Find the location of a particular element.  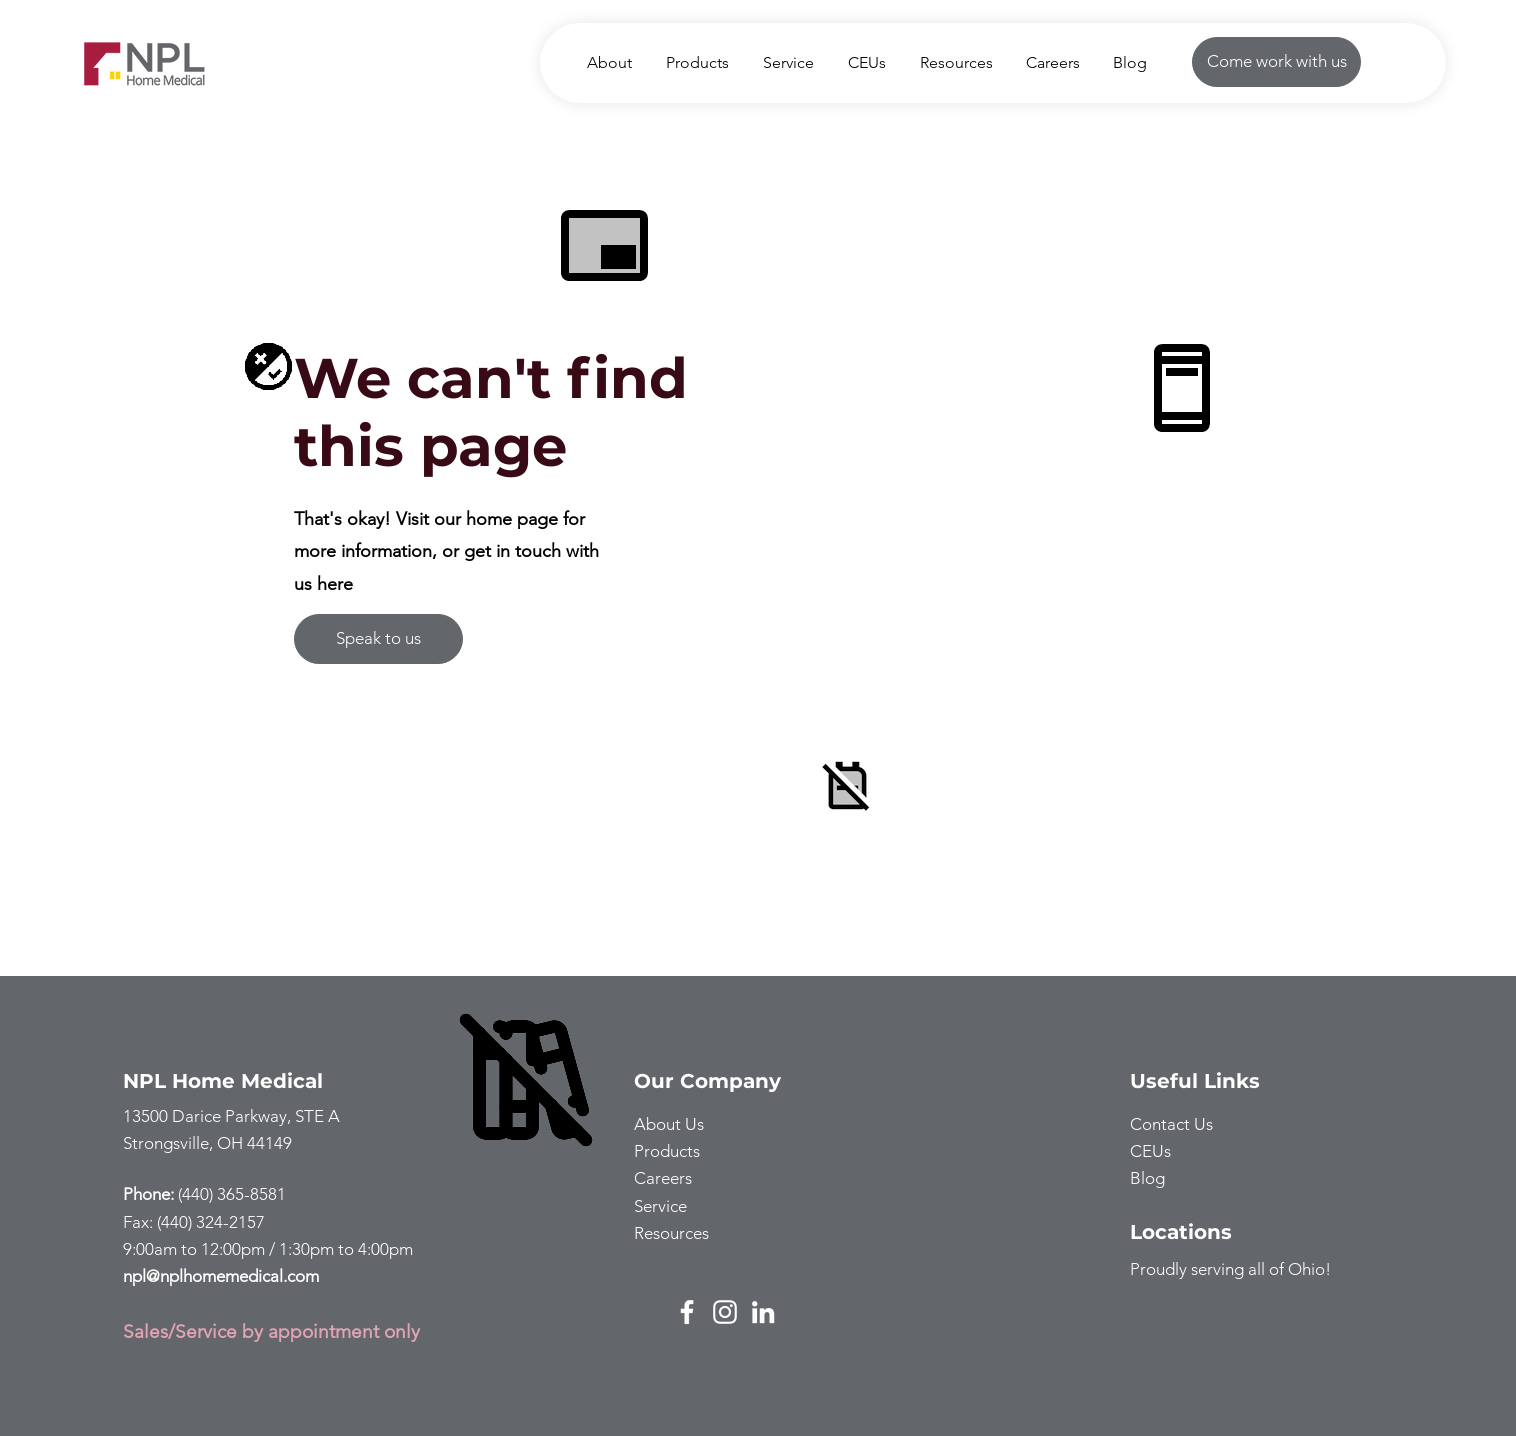

library or reading feature unavailable is located at coordinates (526, 1080).